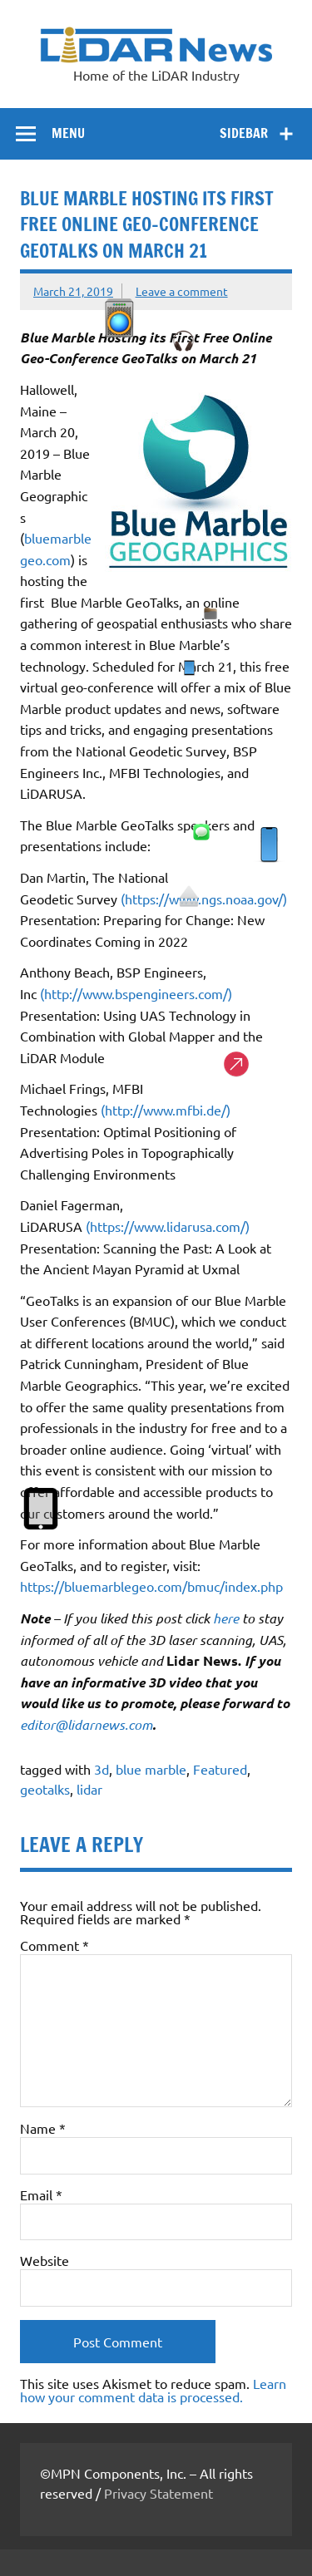  What do you see at coordinates (210, 613) in the screenshot?
I see `indicates a folder is currently open or expanded` at bounding box center [210, 613].